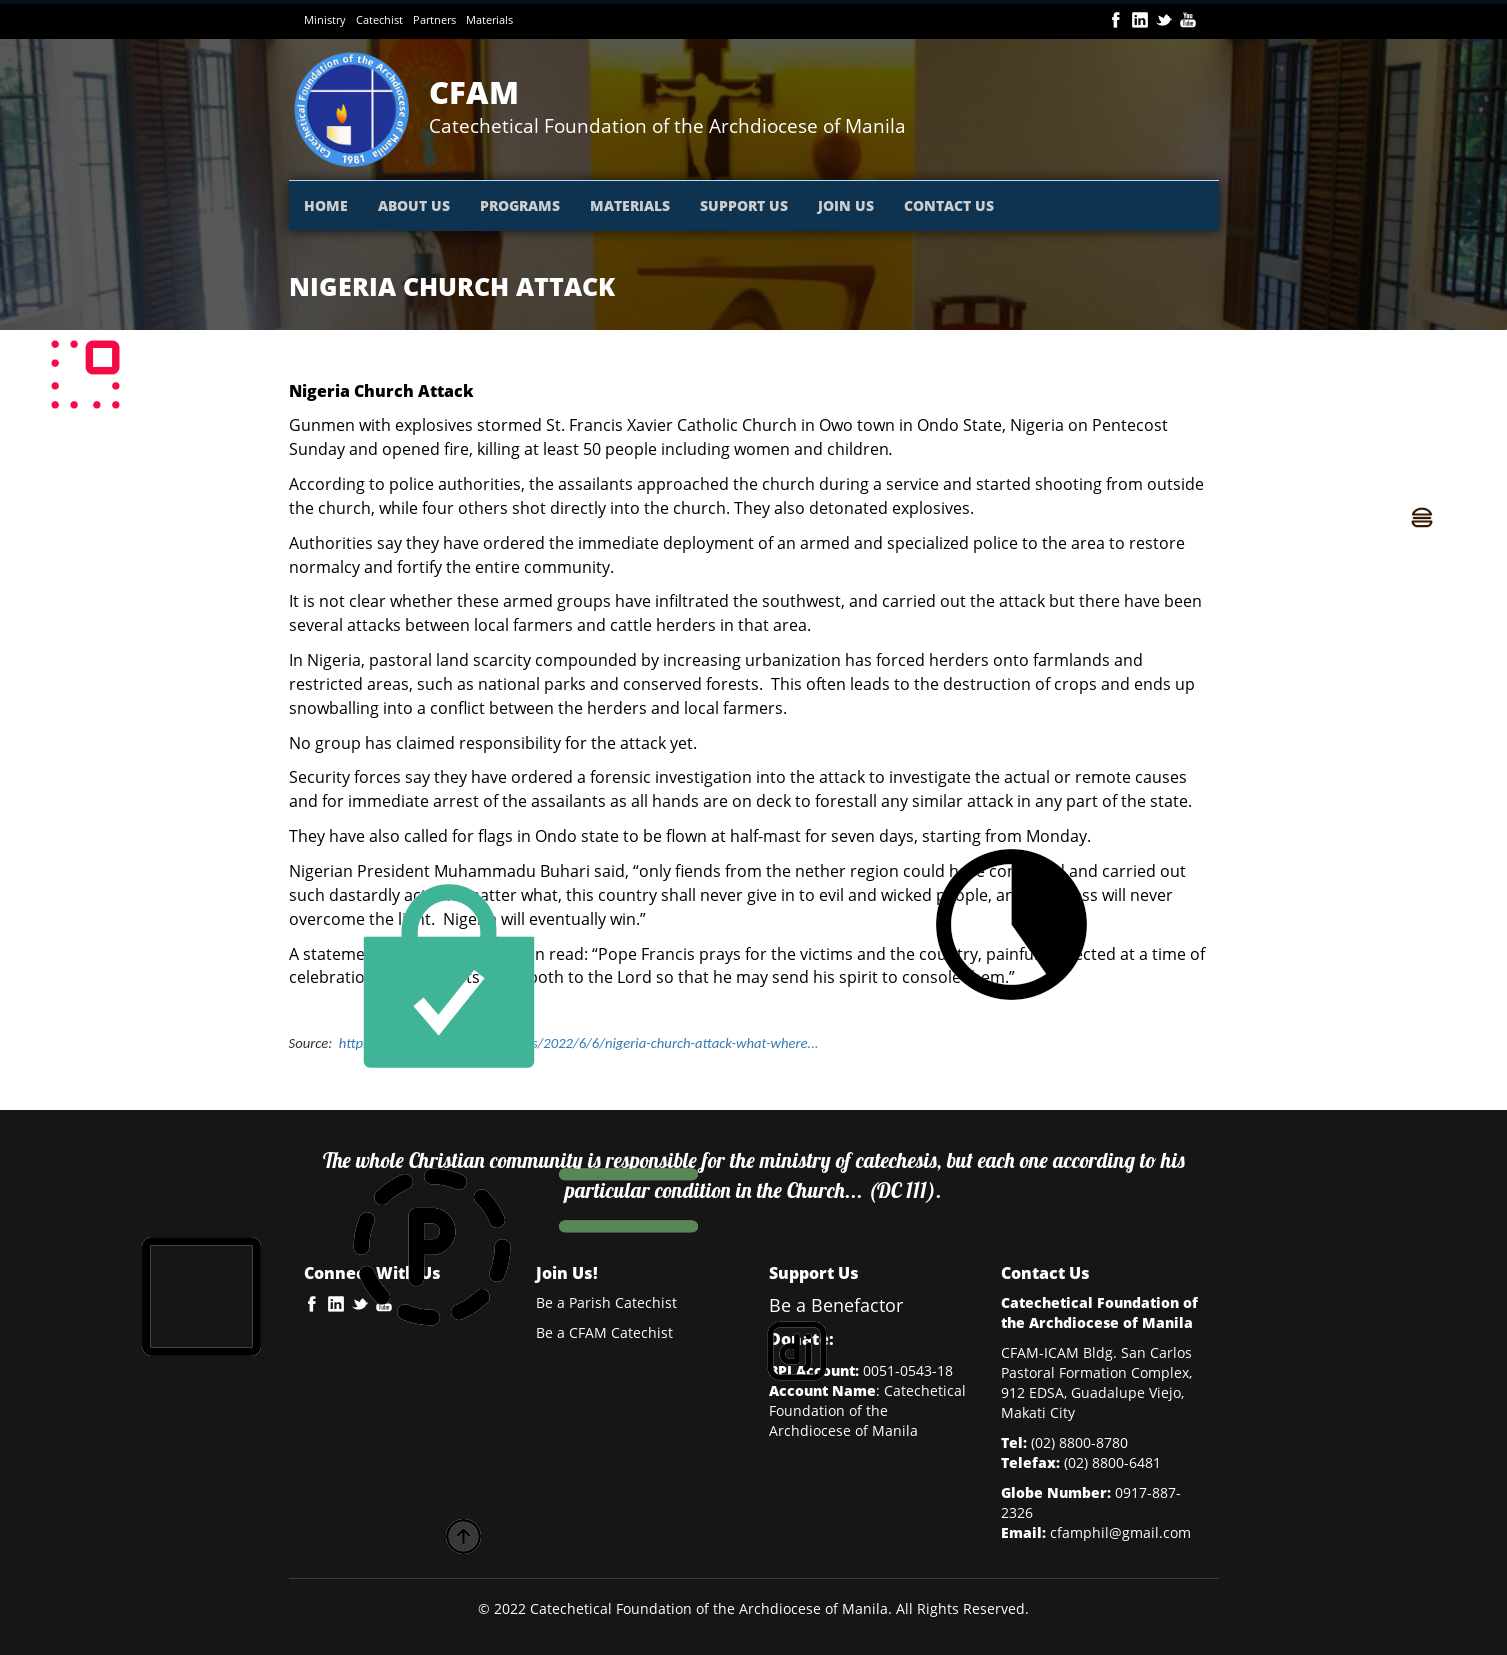 The width and height of the screenshot is (1507, 1655). What do you see at coordinates (1011, 924) in the screenshot?
I see `indicates 40% progress or completion` at bounding box center [1011, 924].